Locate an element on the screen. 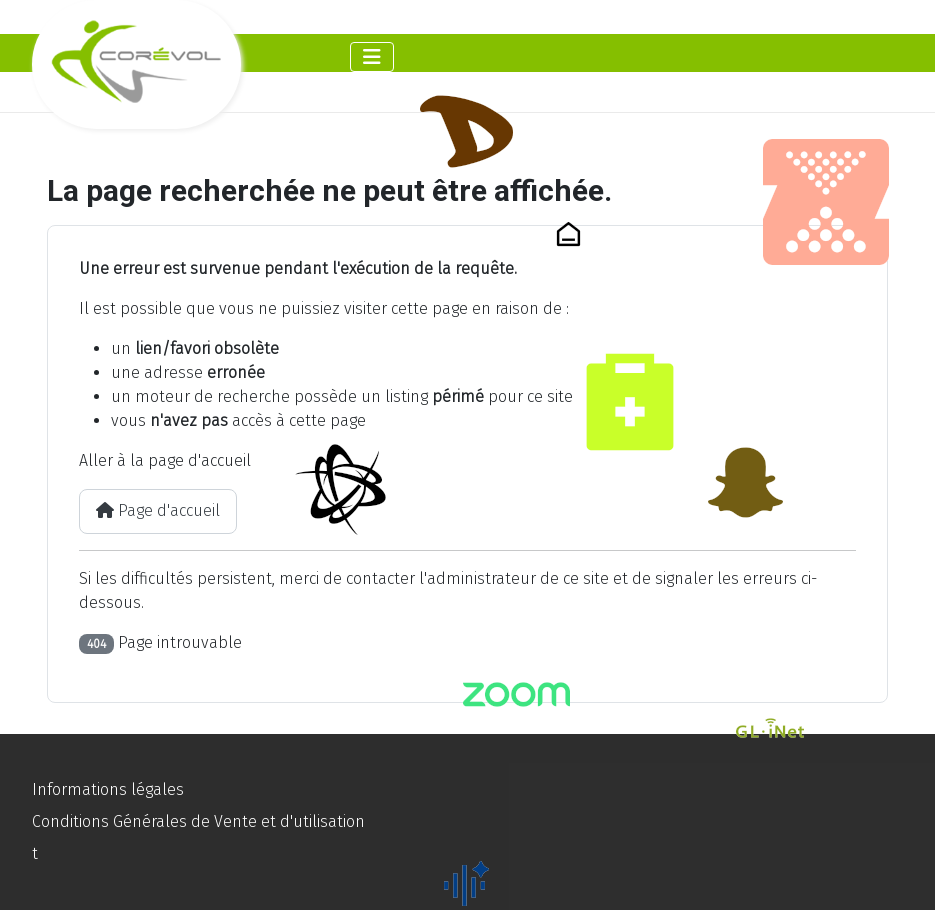 This screenshot has width=935, height=910. access medical records or patient files is located at coordinates (630, 402).